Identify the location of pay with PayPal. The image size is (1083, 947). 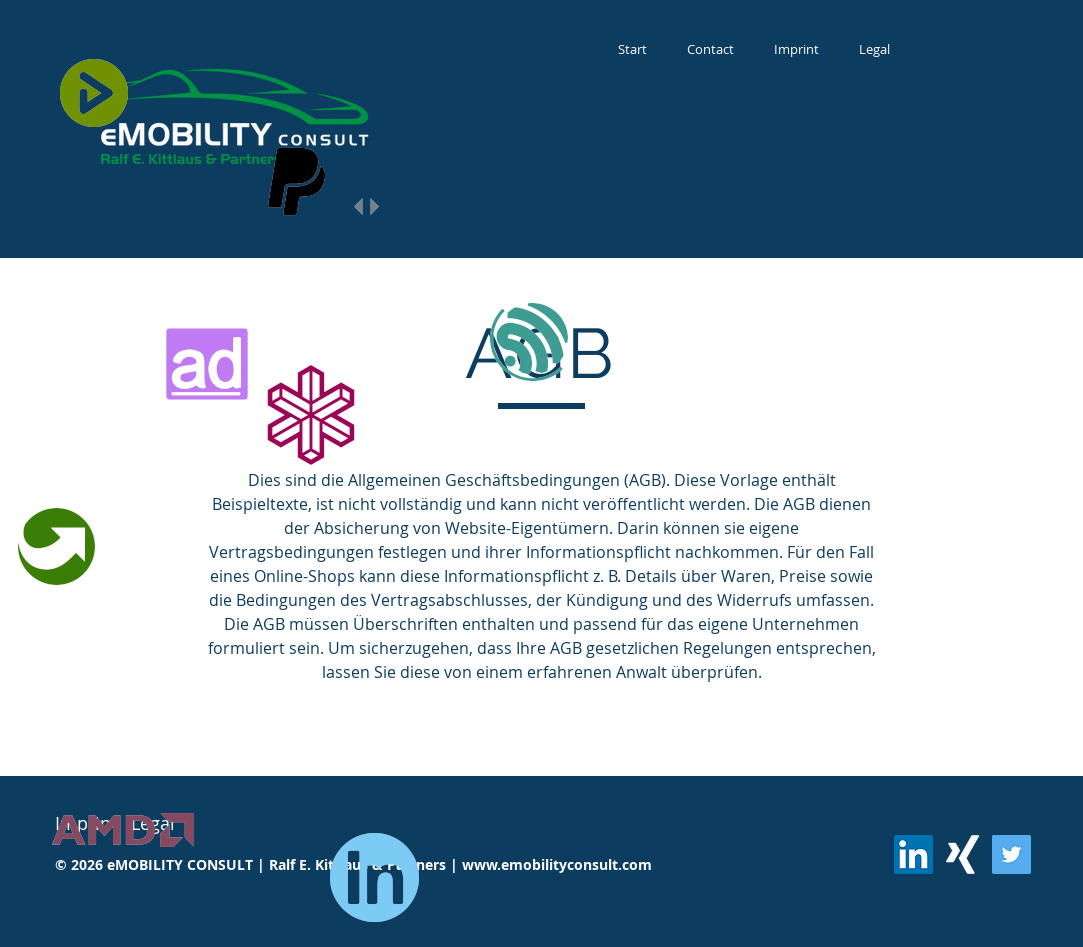
(296, 181).